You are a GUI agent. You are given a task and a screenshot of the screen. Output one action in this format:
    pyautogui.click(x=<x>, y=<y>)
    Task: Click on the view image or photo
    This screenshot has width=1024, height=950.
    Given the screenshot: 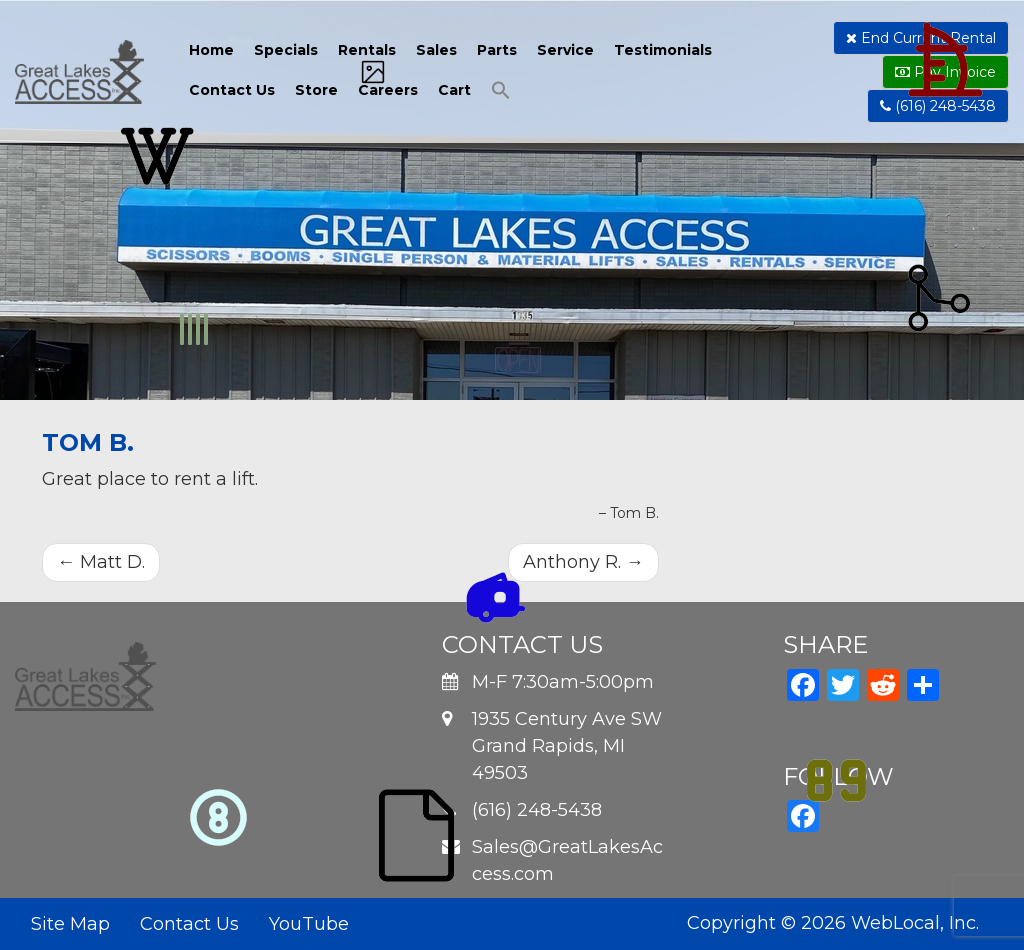 What is the action you would take?
    pyautogui.click(x=373, y=72)
    